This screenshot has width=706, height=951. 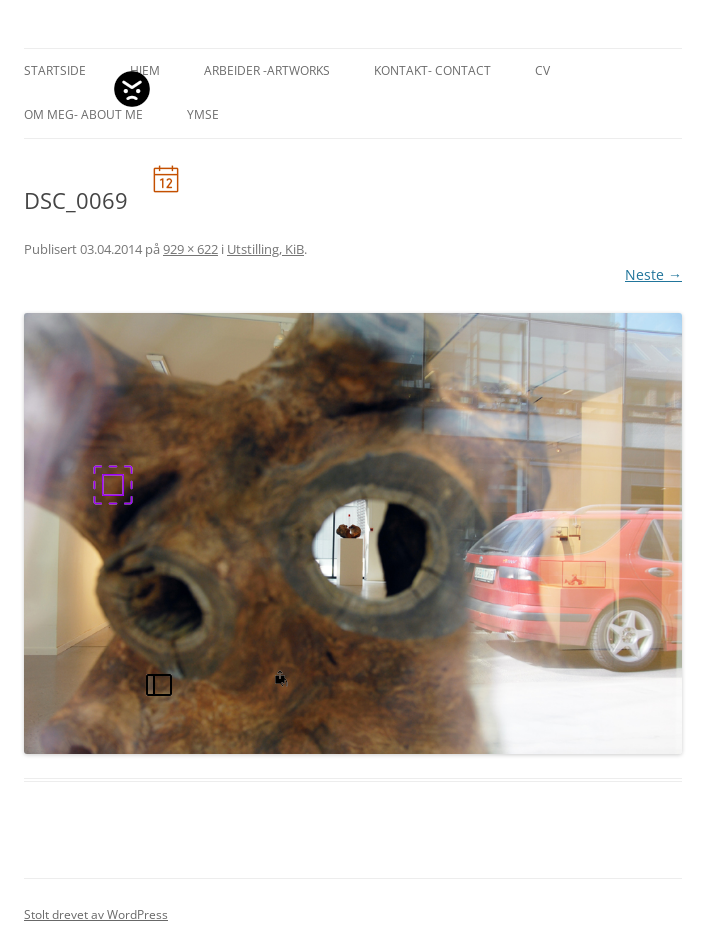 I want to click on view calendar or scheduled events, so click(x=166, y=180).